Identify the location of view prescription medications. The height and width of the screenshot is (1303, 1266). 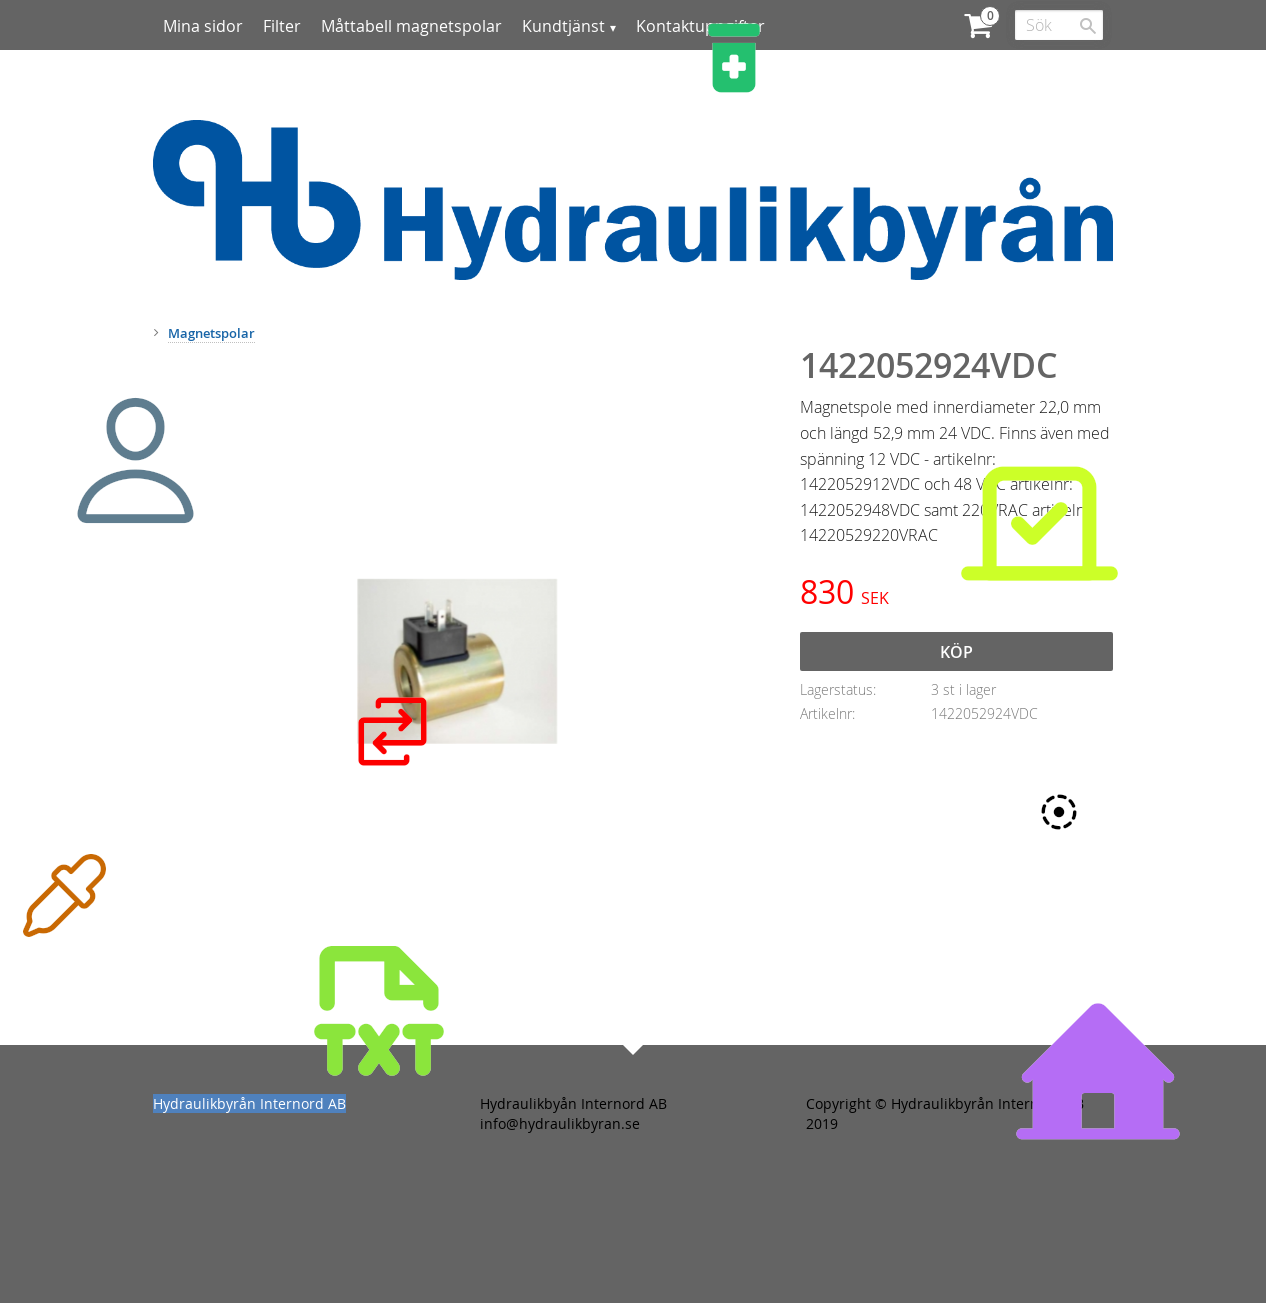
(734, 58).